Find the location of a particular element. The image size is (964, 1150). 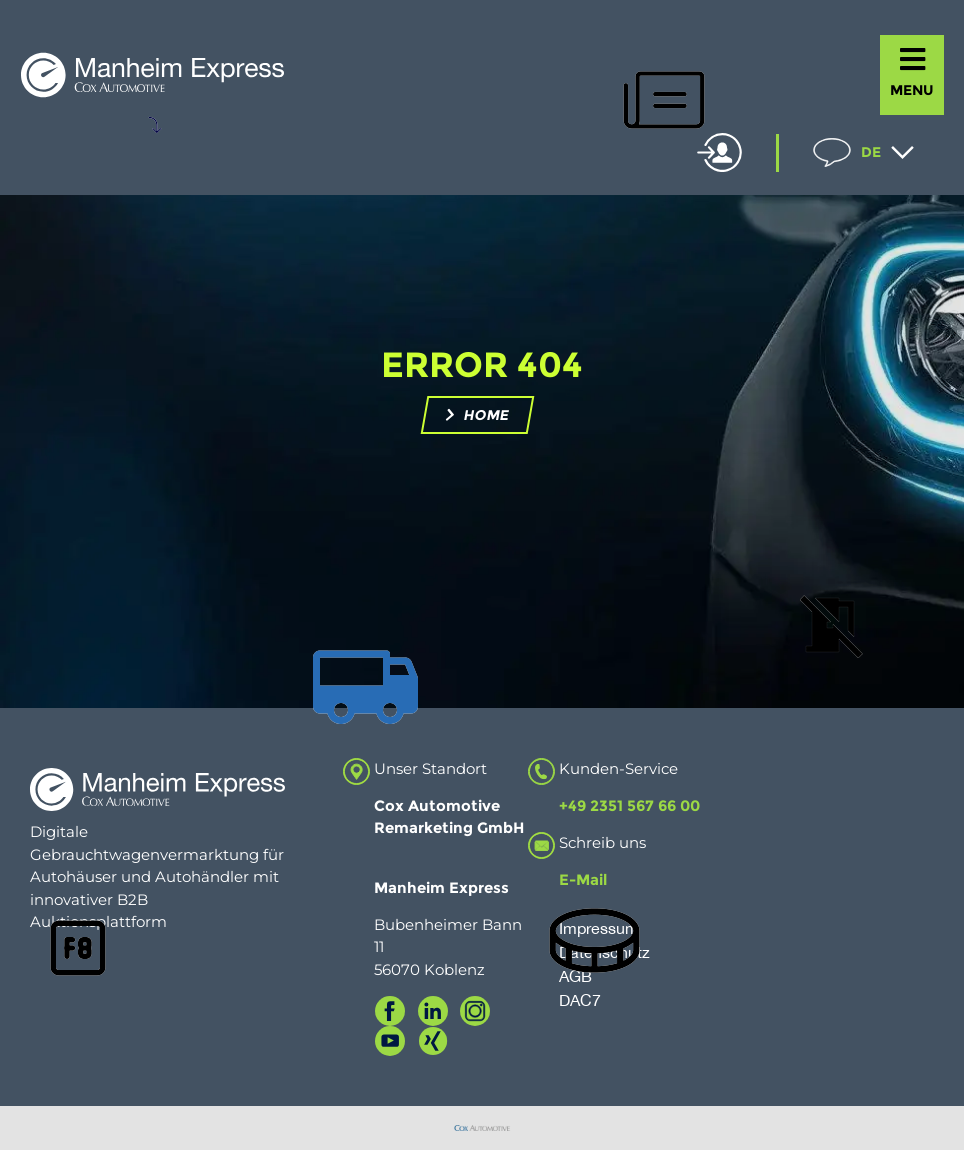

view news feed or articles is located at coordinates (667, 100).